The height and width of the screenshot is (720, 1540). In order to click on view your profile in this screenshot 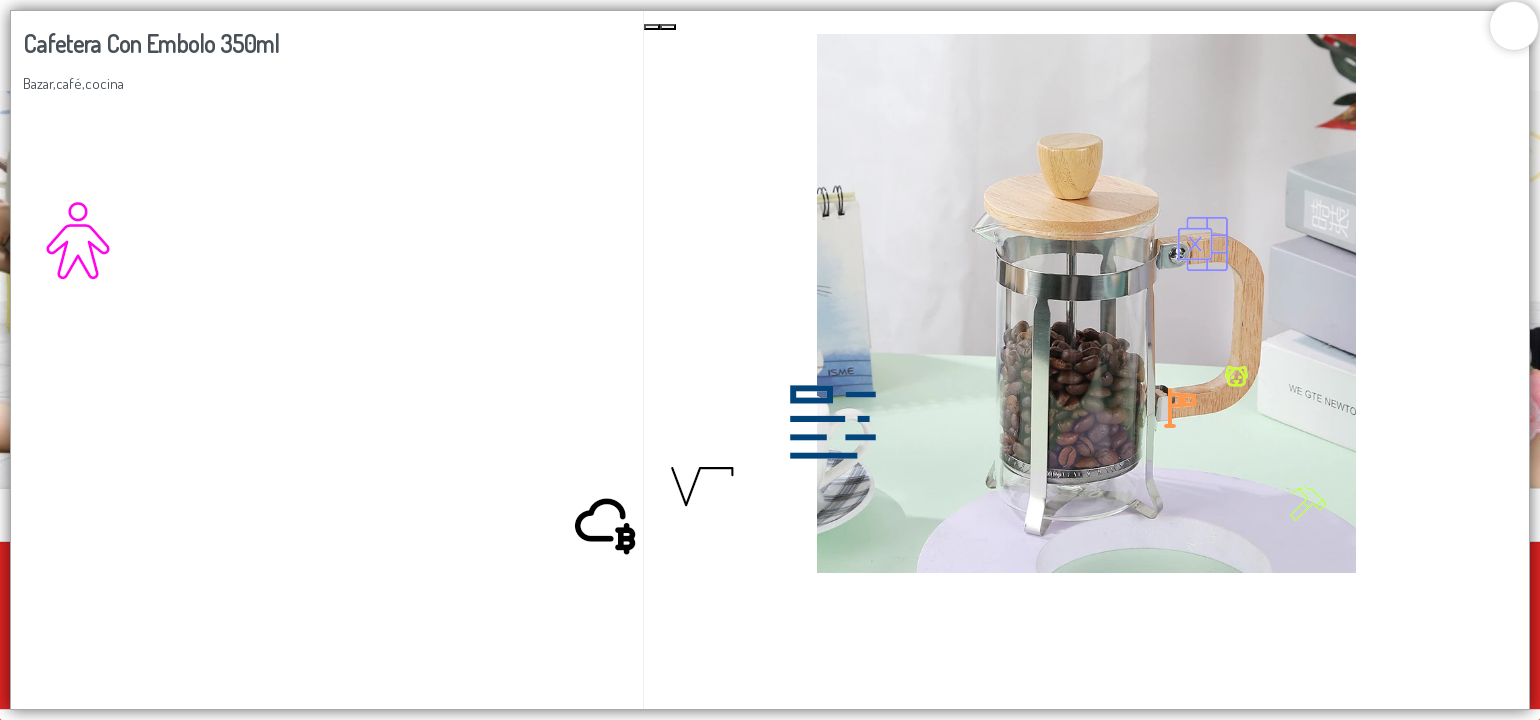, I will do `click(78, 242)`.